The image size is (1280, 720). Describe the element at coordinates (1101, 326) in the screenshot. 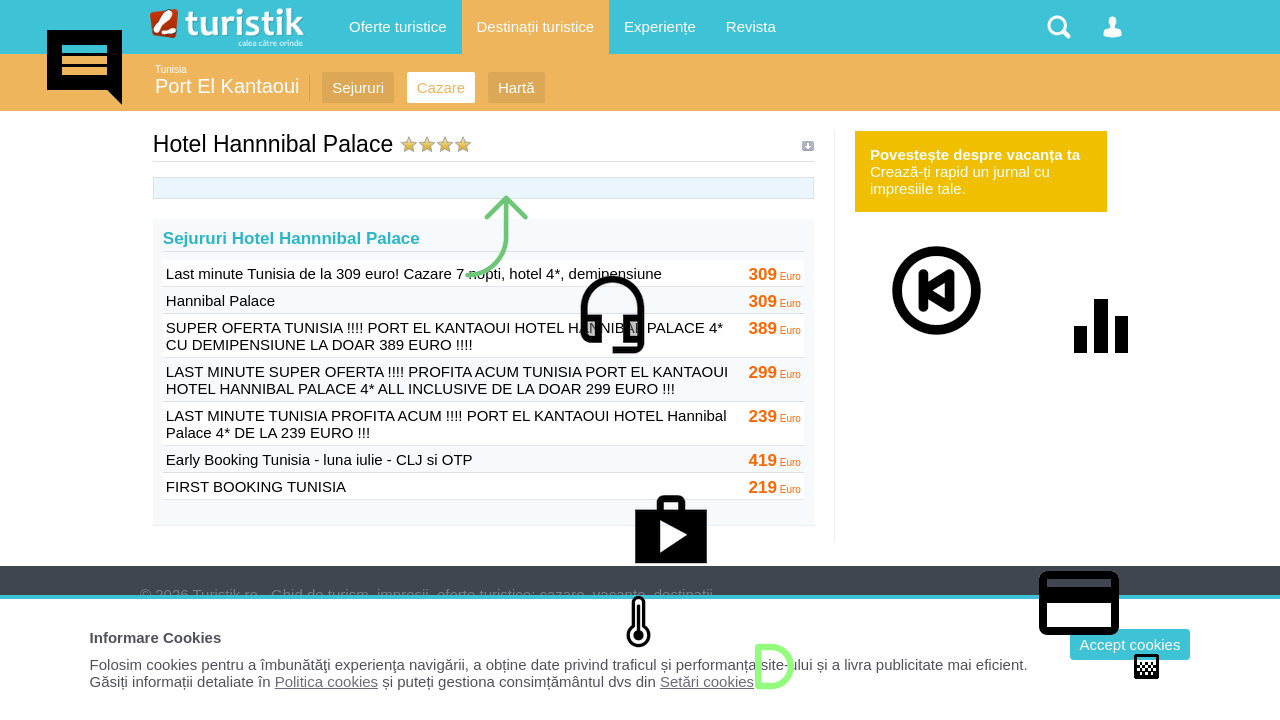

I see `adjust audio equalizer settings` at that location.